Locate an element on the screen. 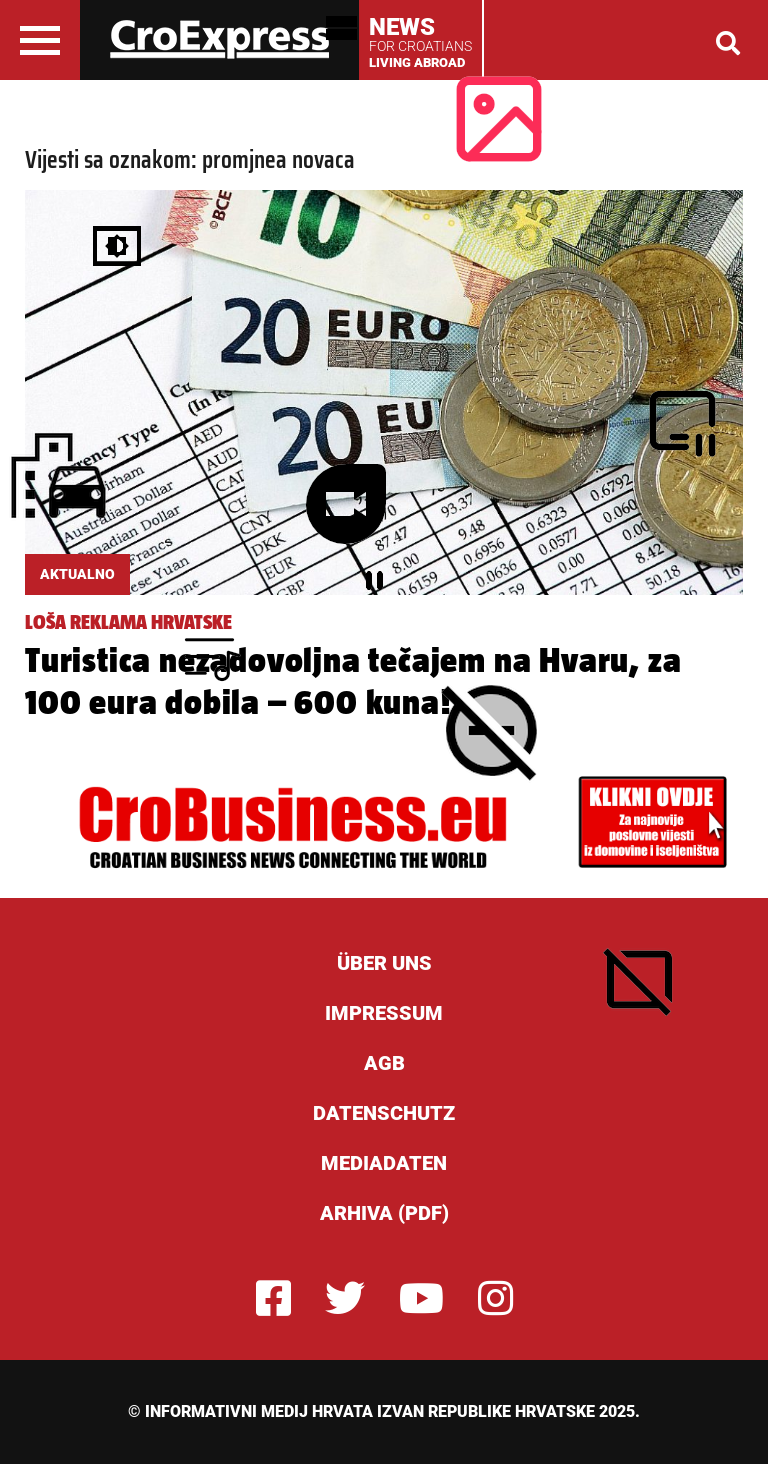  pause media playback is located at coordinates (374, 580).